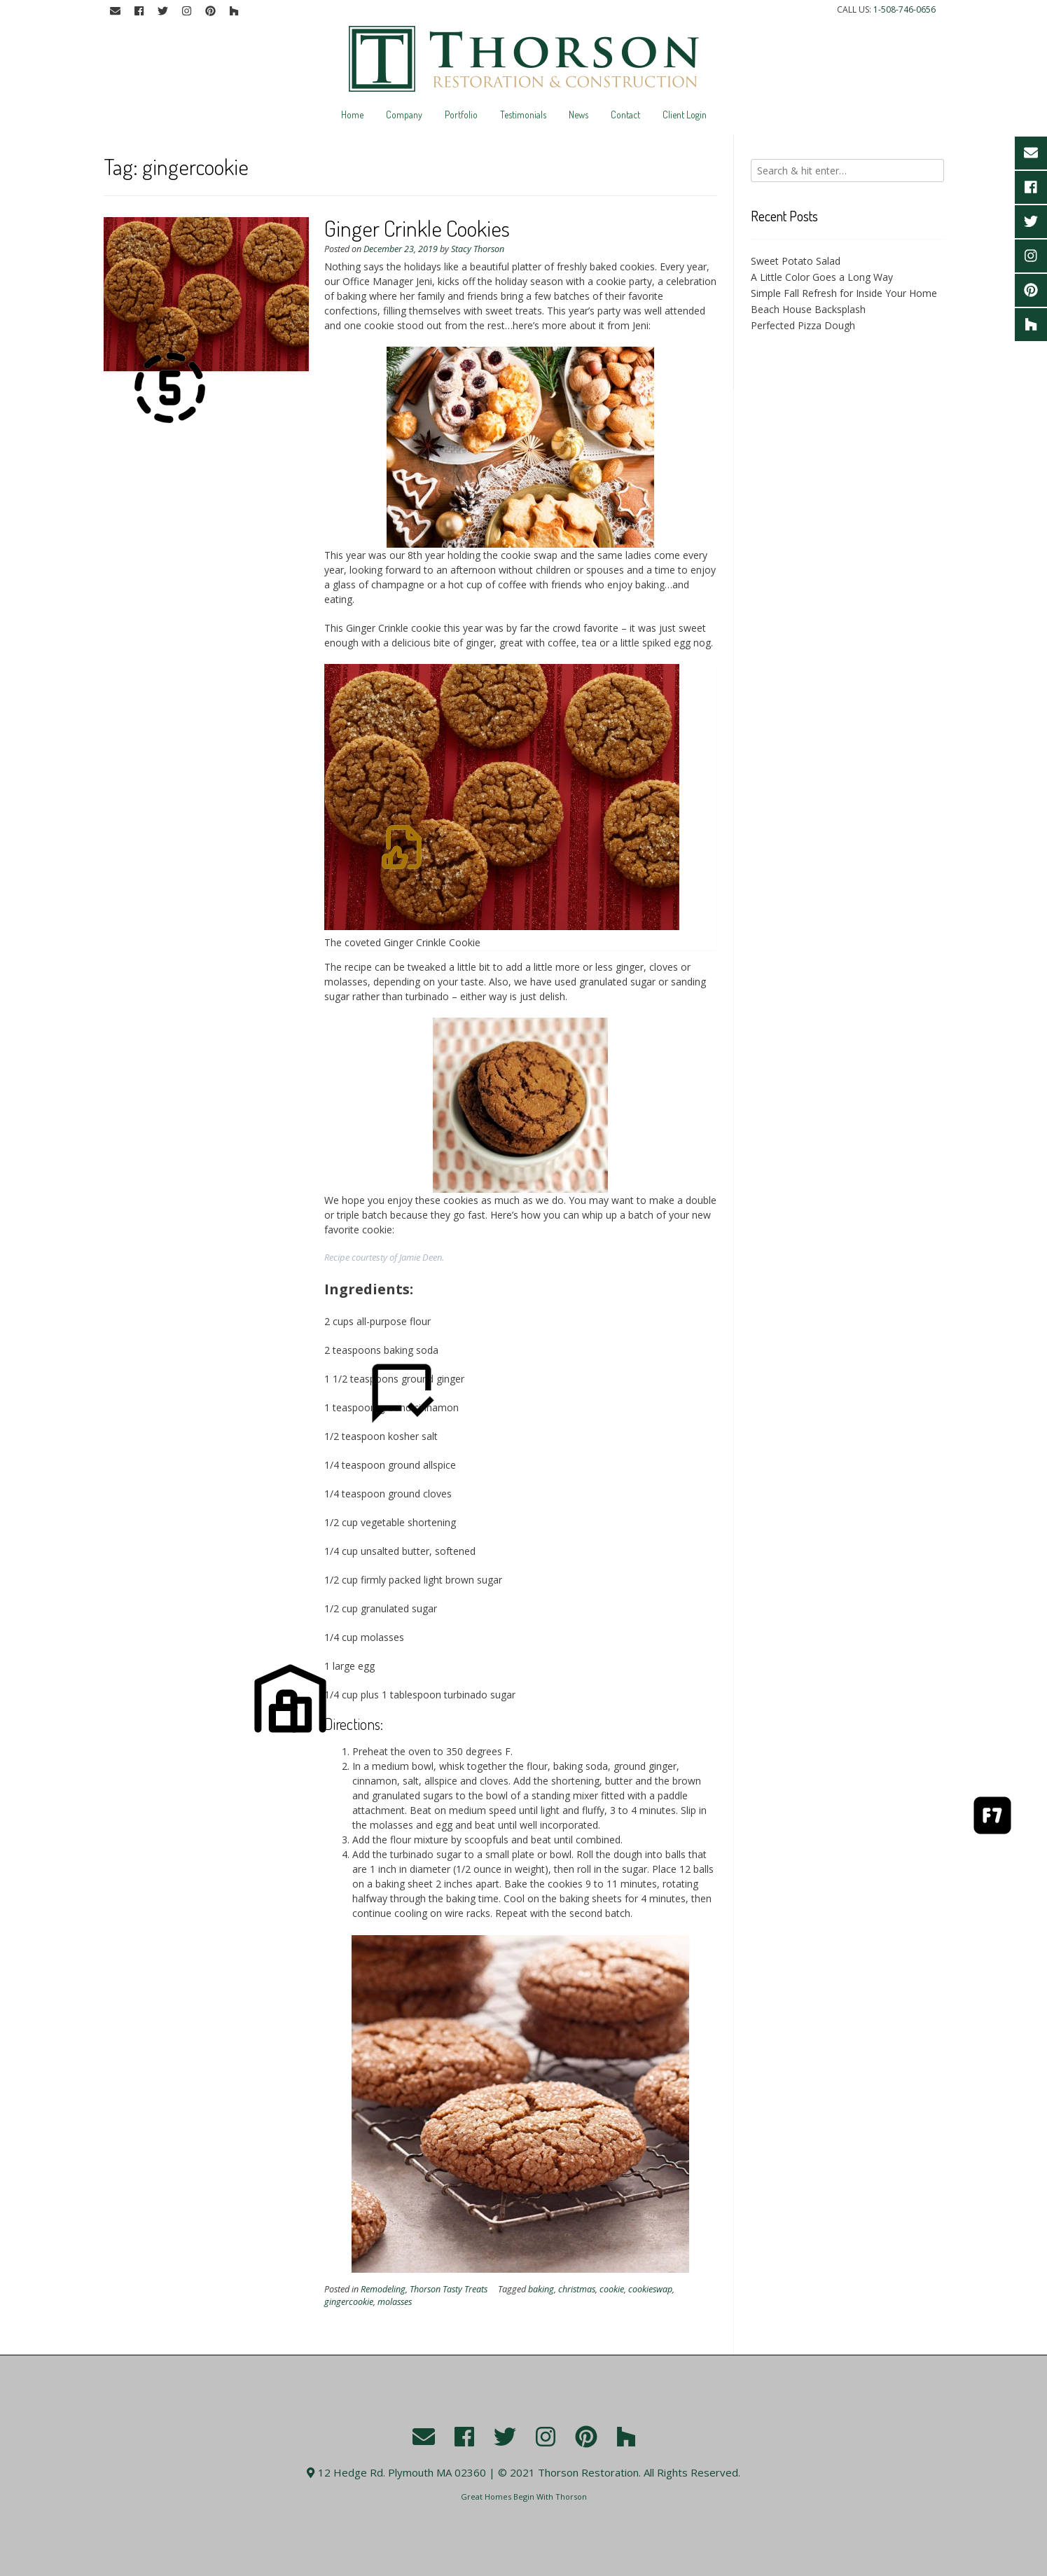 The height and width of the screenshot is (2576, 1047). I want to click on mark a message as read, so click(401, 1393).